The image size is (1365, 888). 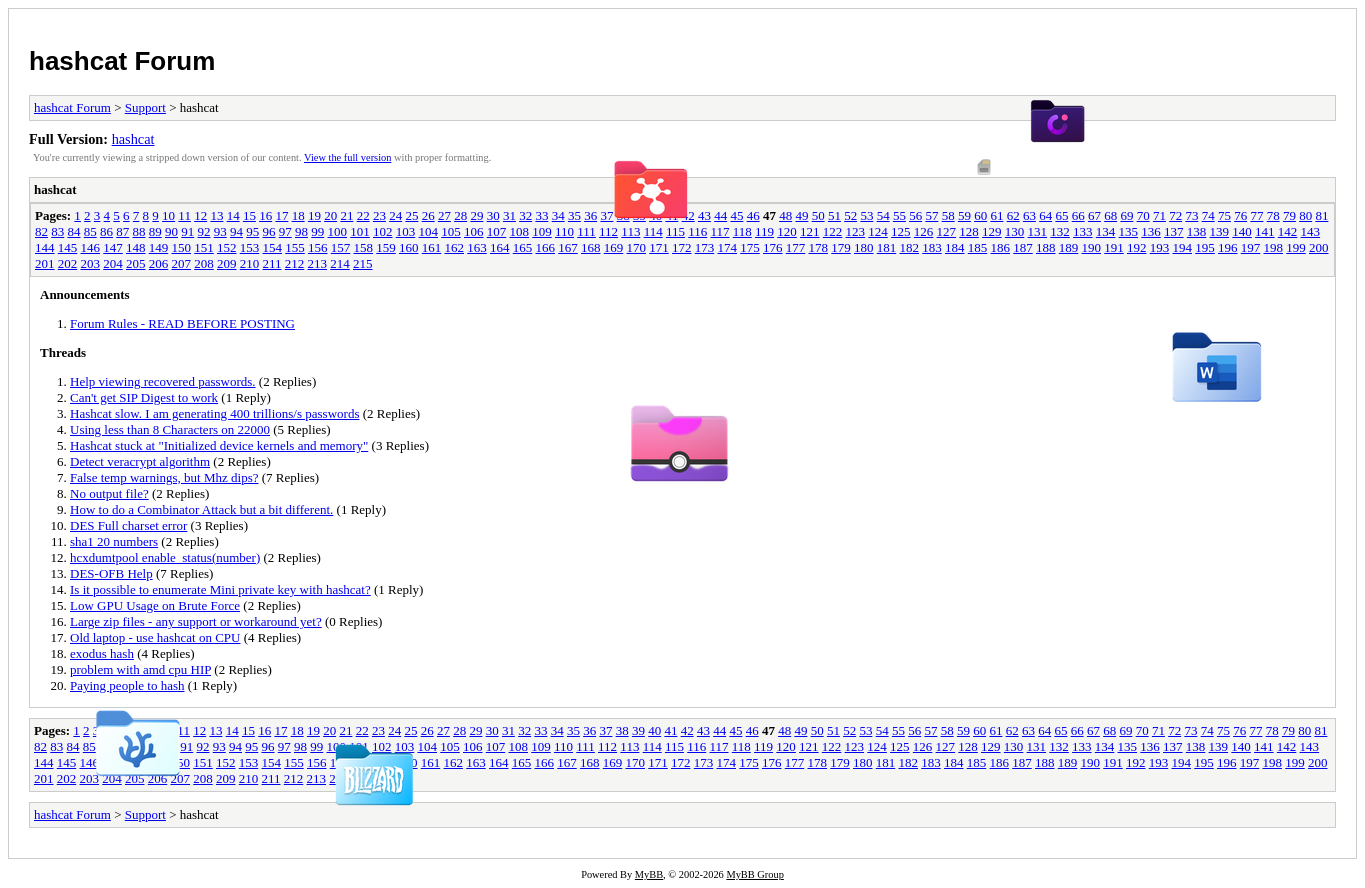 What do you see at coordinates (374, 777) in the screenshot?
I see `folder containing Blizzard games or files` at bounding box center [374, 777].